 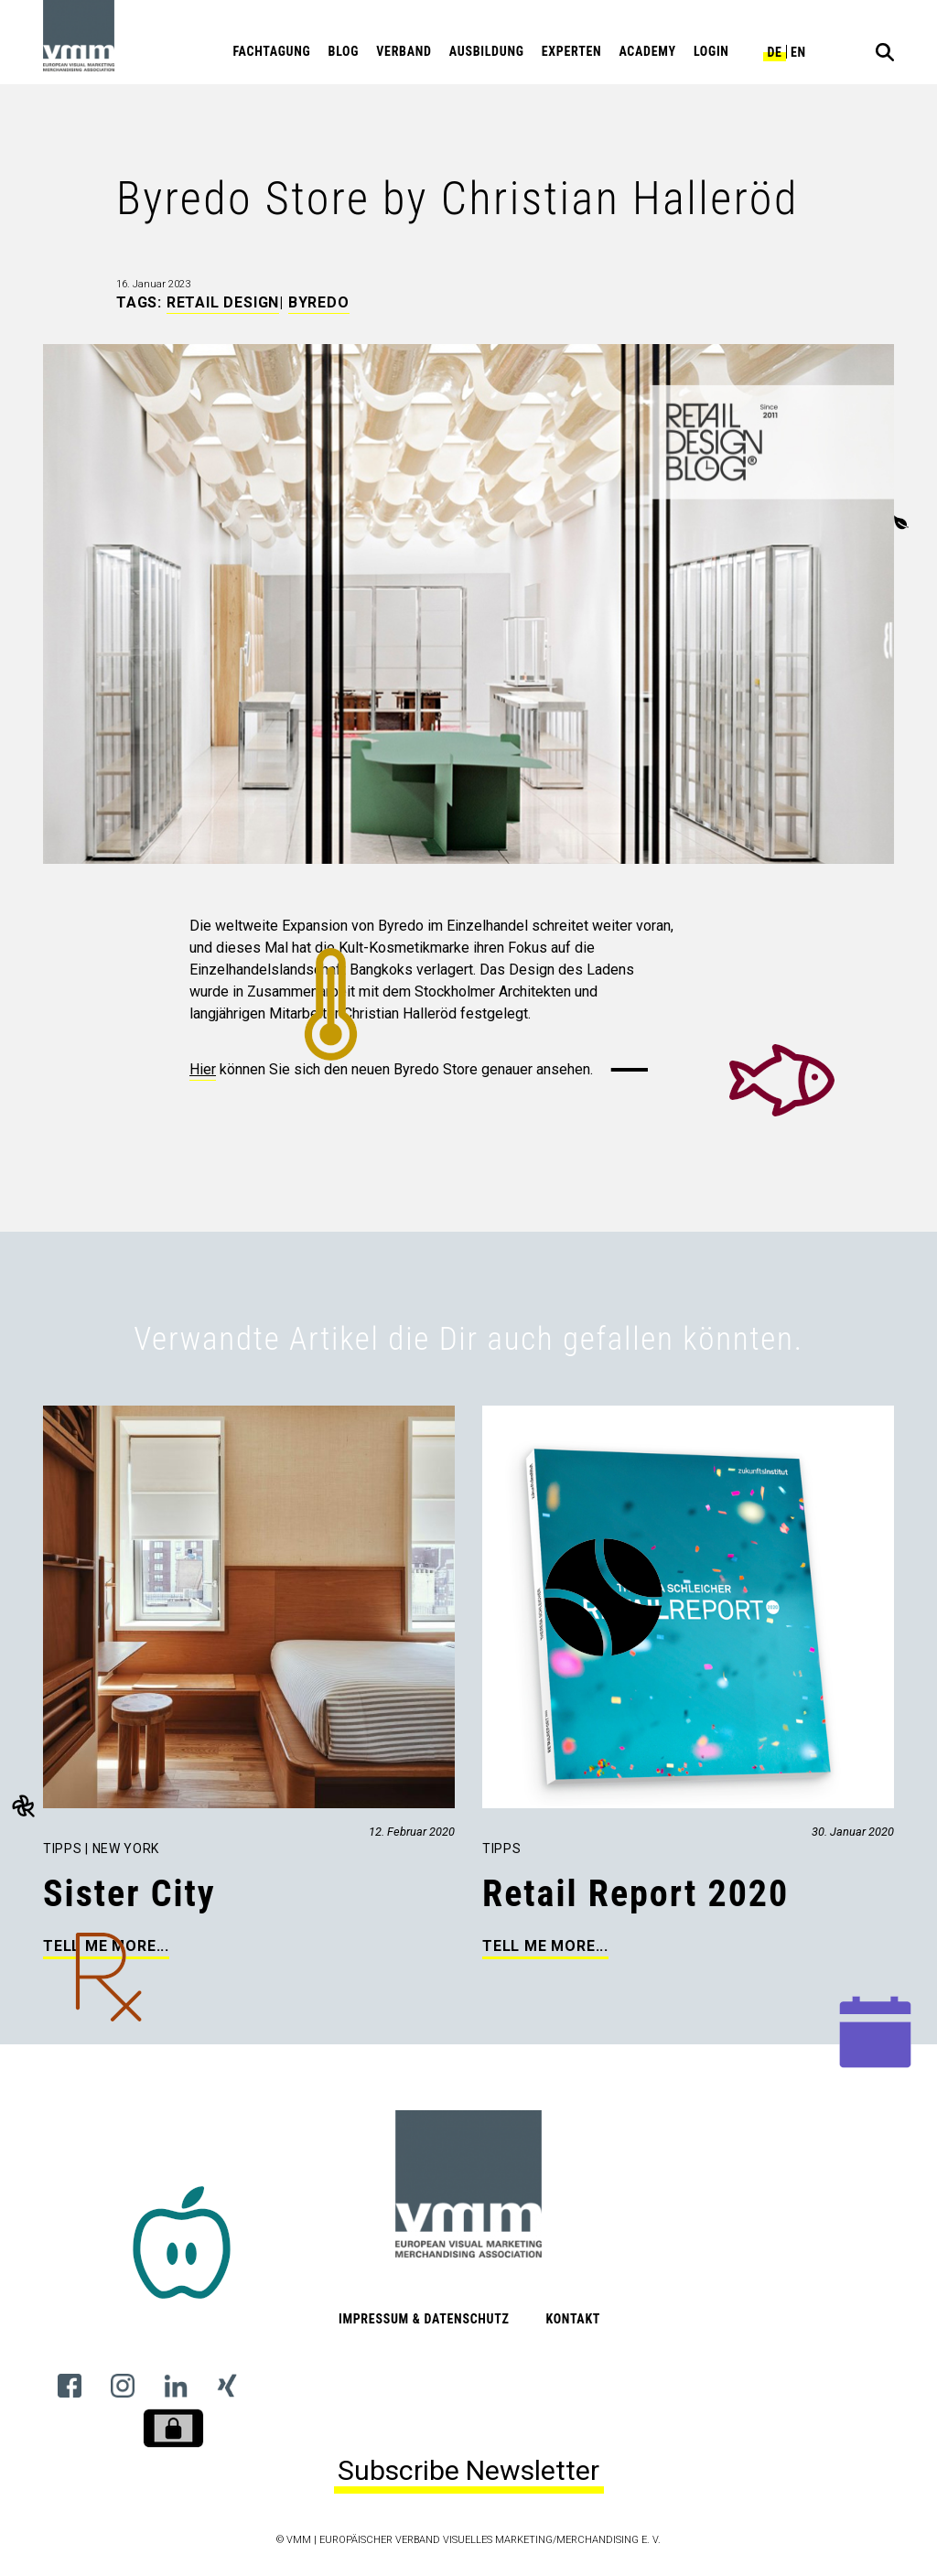 What do you see at coordinates (781, 1080) in the screenshot?
I see `indicates seafood or fish-related content` at bounding box center [781, 1080].